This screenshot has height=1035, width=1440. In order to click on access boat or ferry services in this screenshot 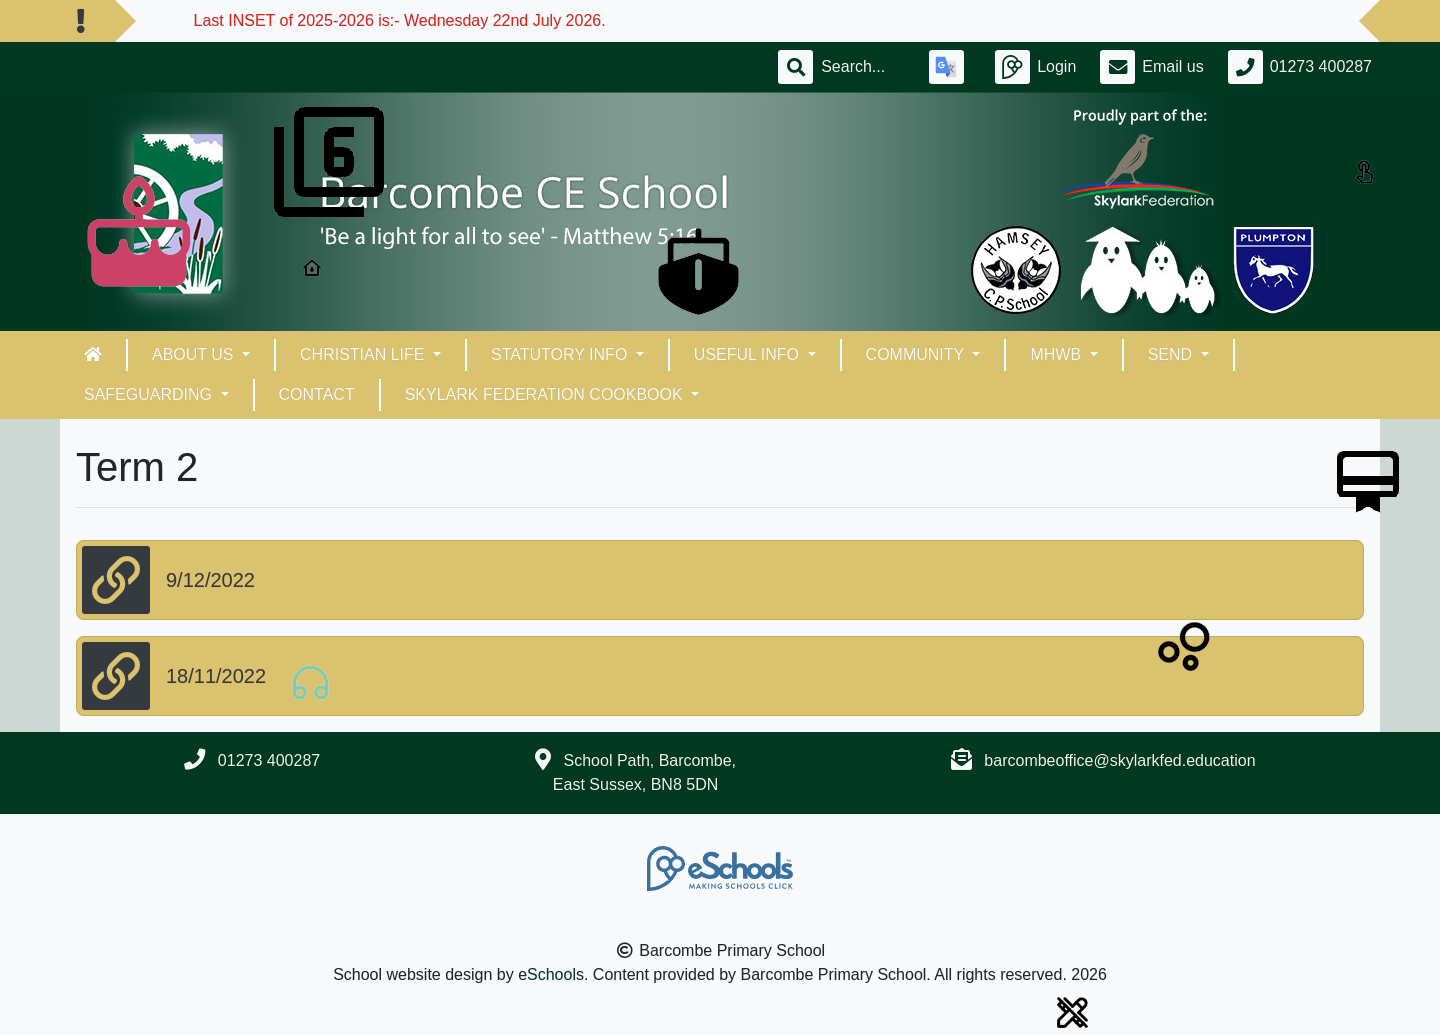, I will do `click(698, 271)`.